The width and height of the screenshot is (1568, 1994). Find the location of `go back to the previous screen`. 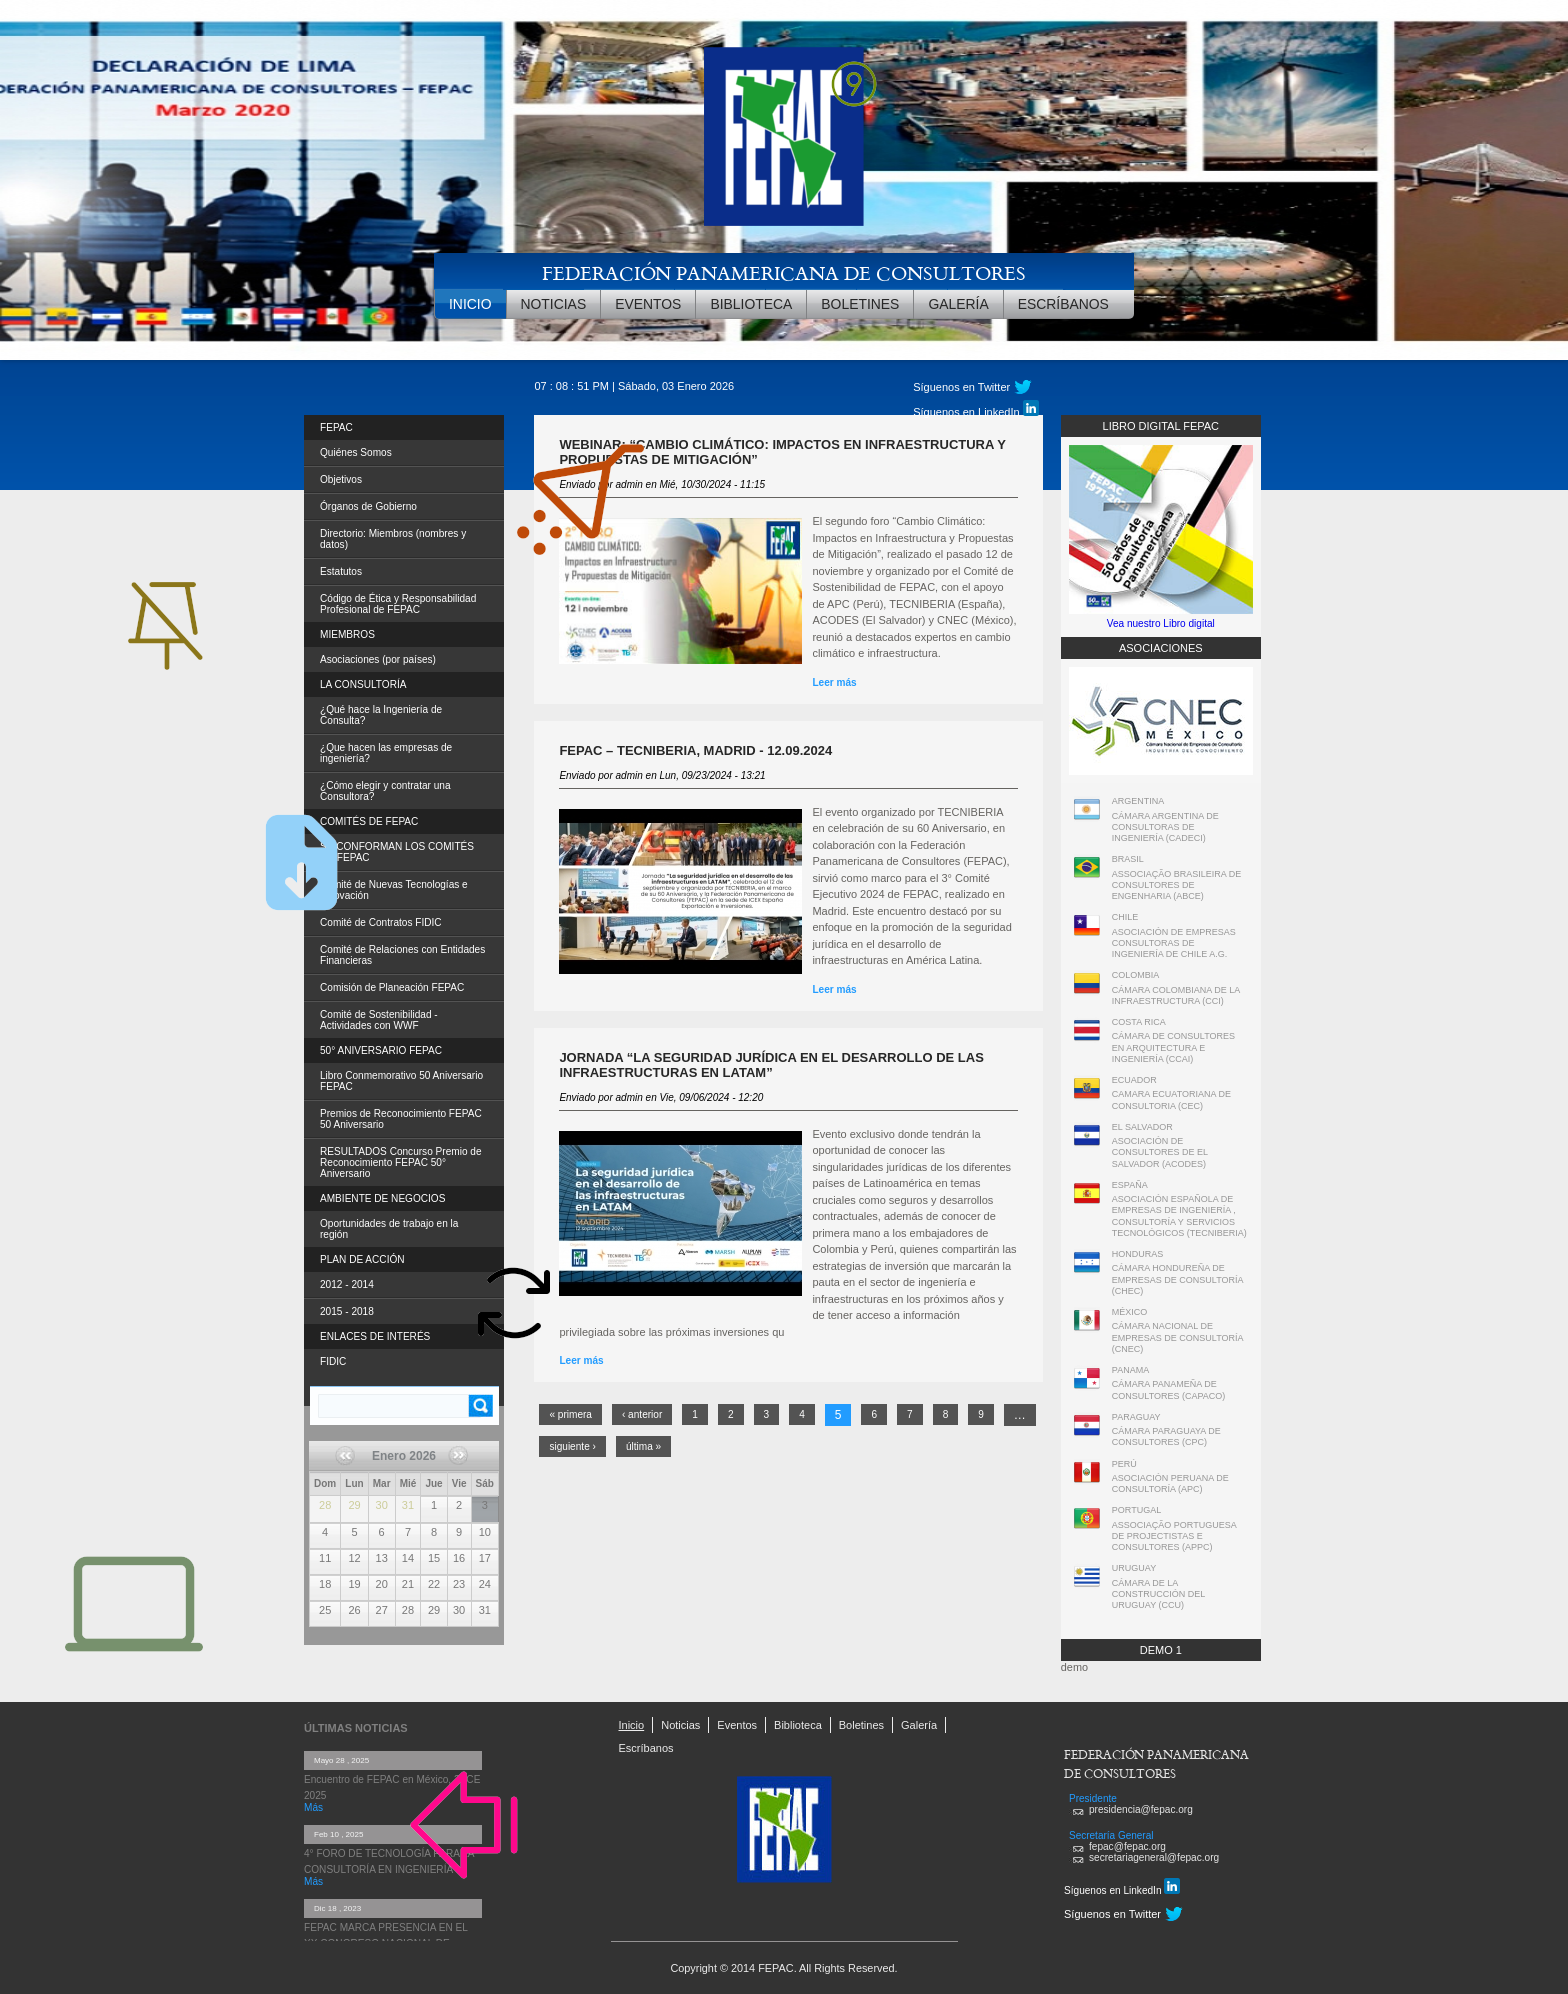

go back to the previous screen is located at coordinates (468, 1825).